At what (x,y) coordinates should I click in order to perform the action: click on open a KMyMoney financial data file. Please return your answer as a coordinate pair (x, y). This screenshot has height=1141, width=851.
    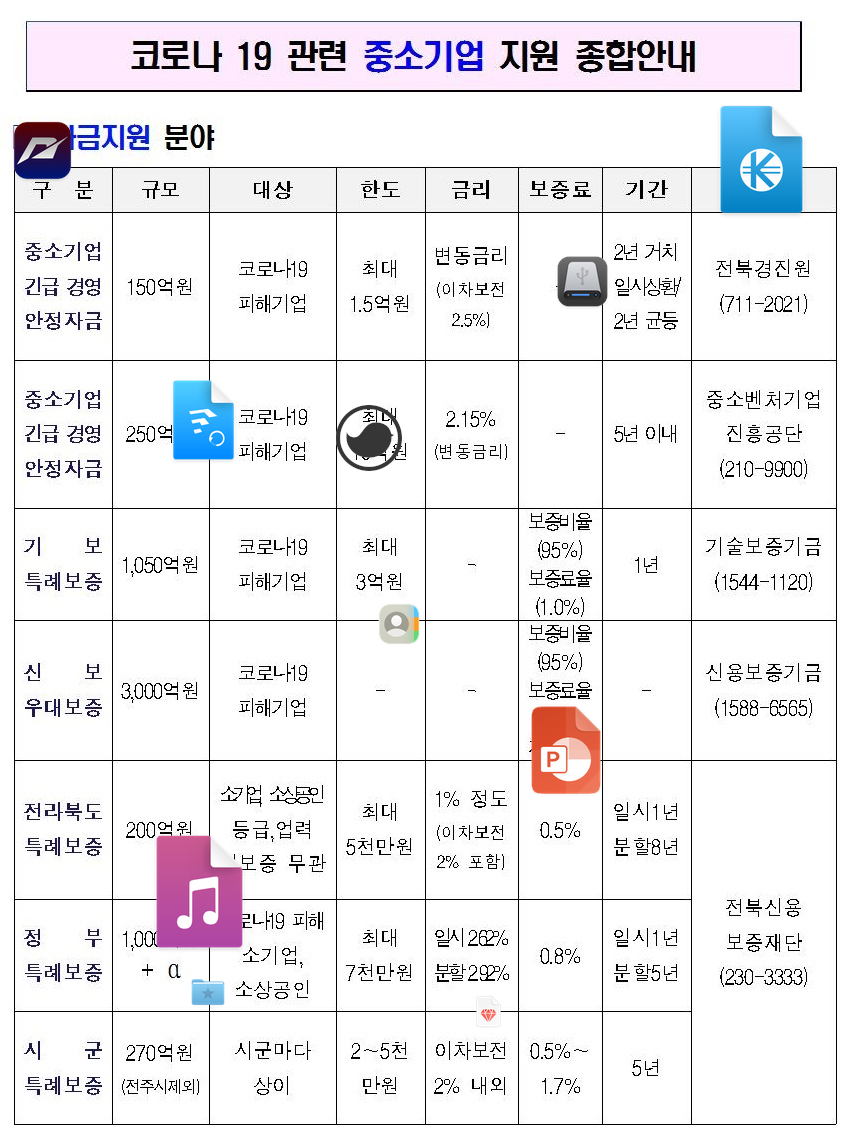
    Looking at the image, I should click on (761, 161).